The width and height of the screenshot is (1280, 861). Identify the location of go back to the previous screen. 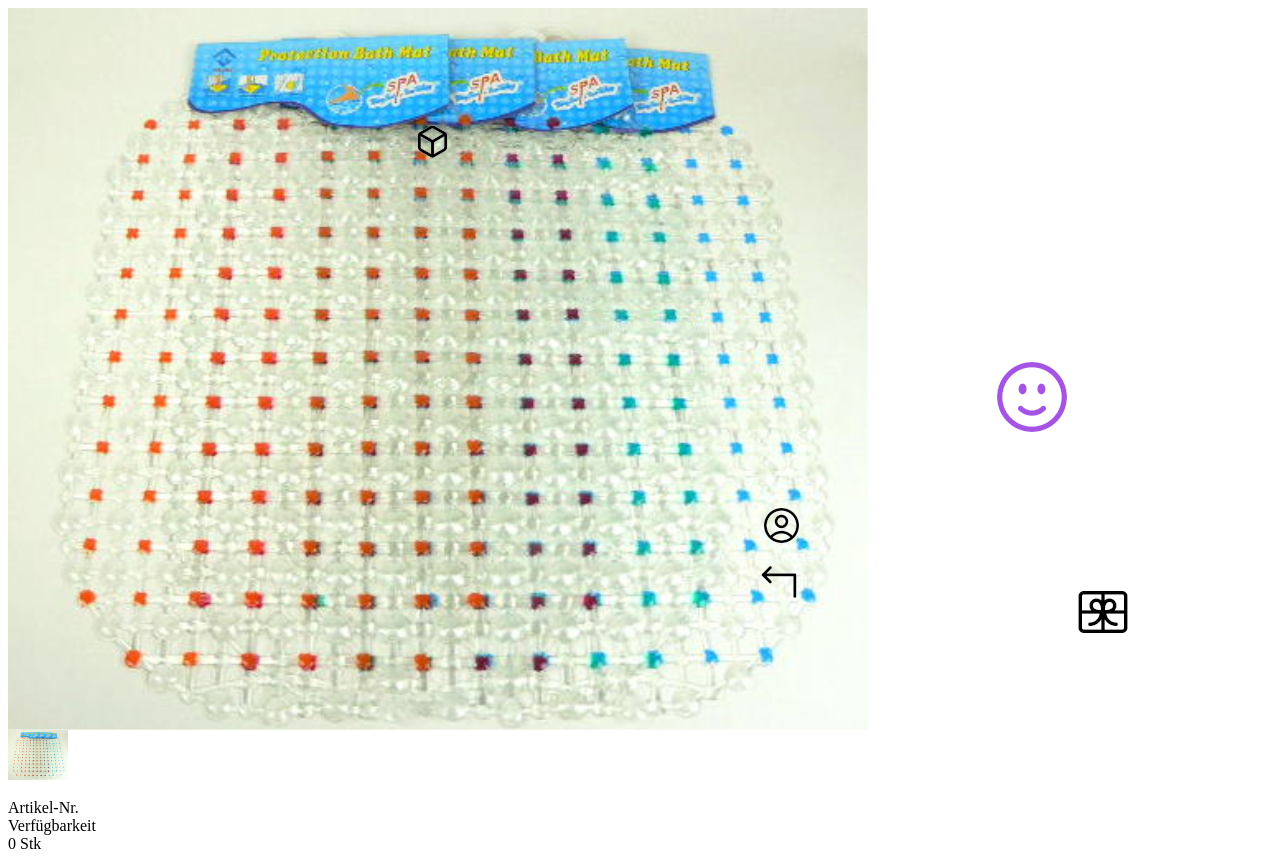
(779, 582).